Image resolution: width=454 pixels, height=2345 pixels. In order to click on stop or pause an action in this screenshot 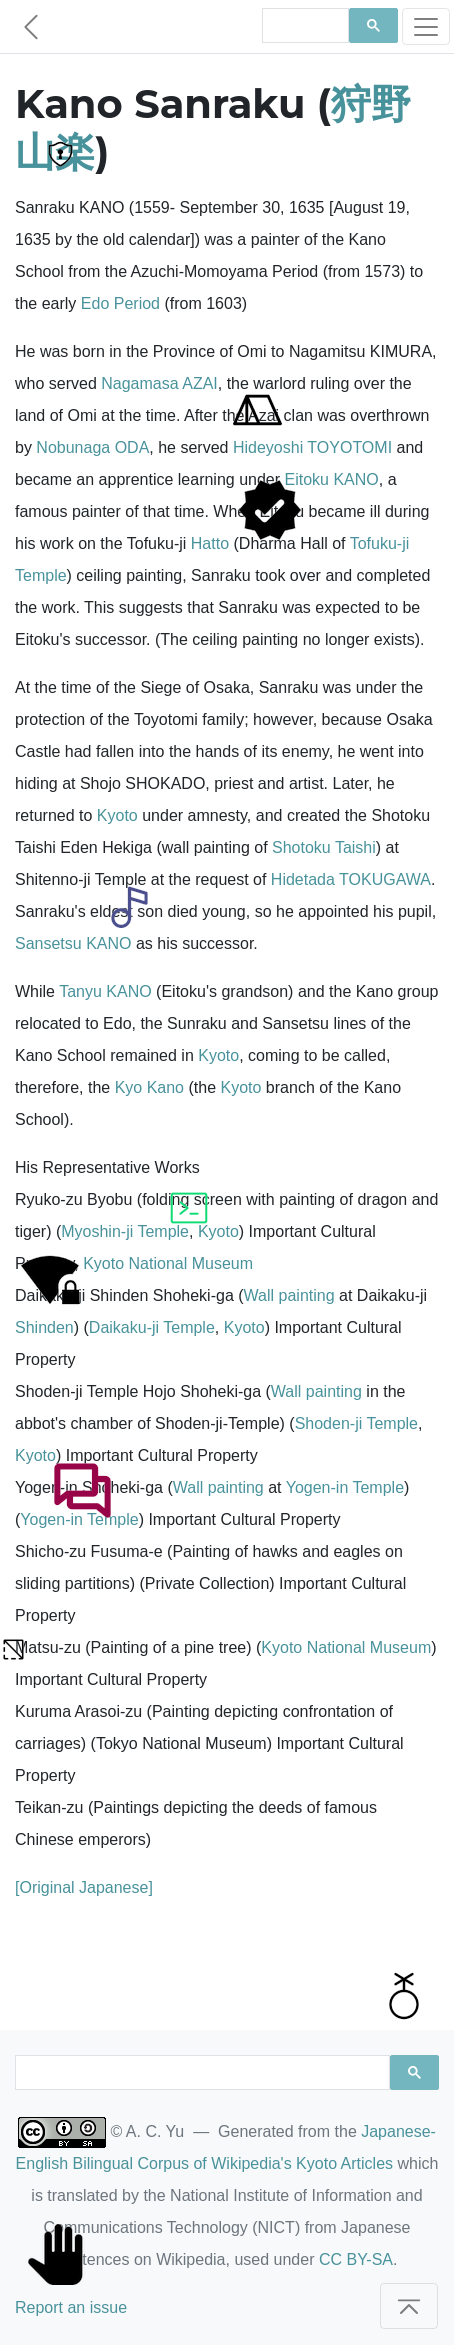, I will do `click(54, 2254)`.